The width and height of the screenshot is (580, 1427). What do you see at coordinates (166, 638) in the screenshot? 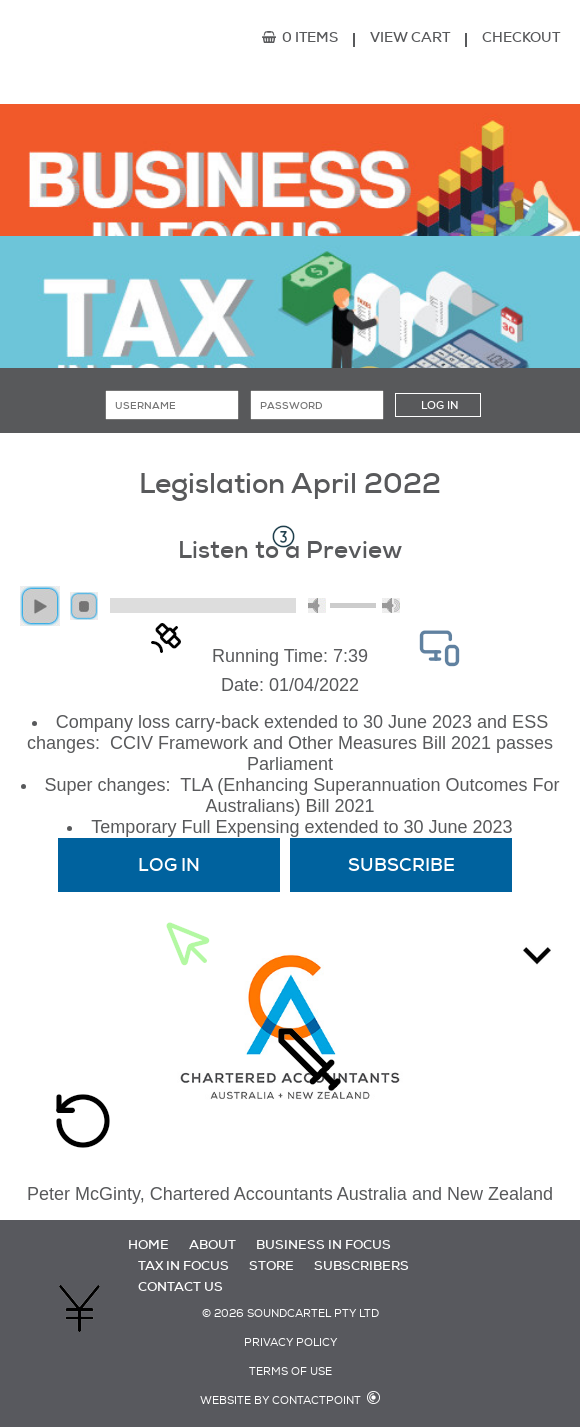
I see `access satellite connection settings` at bounding box center [166, 638].